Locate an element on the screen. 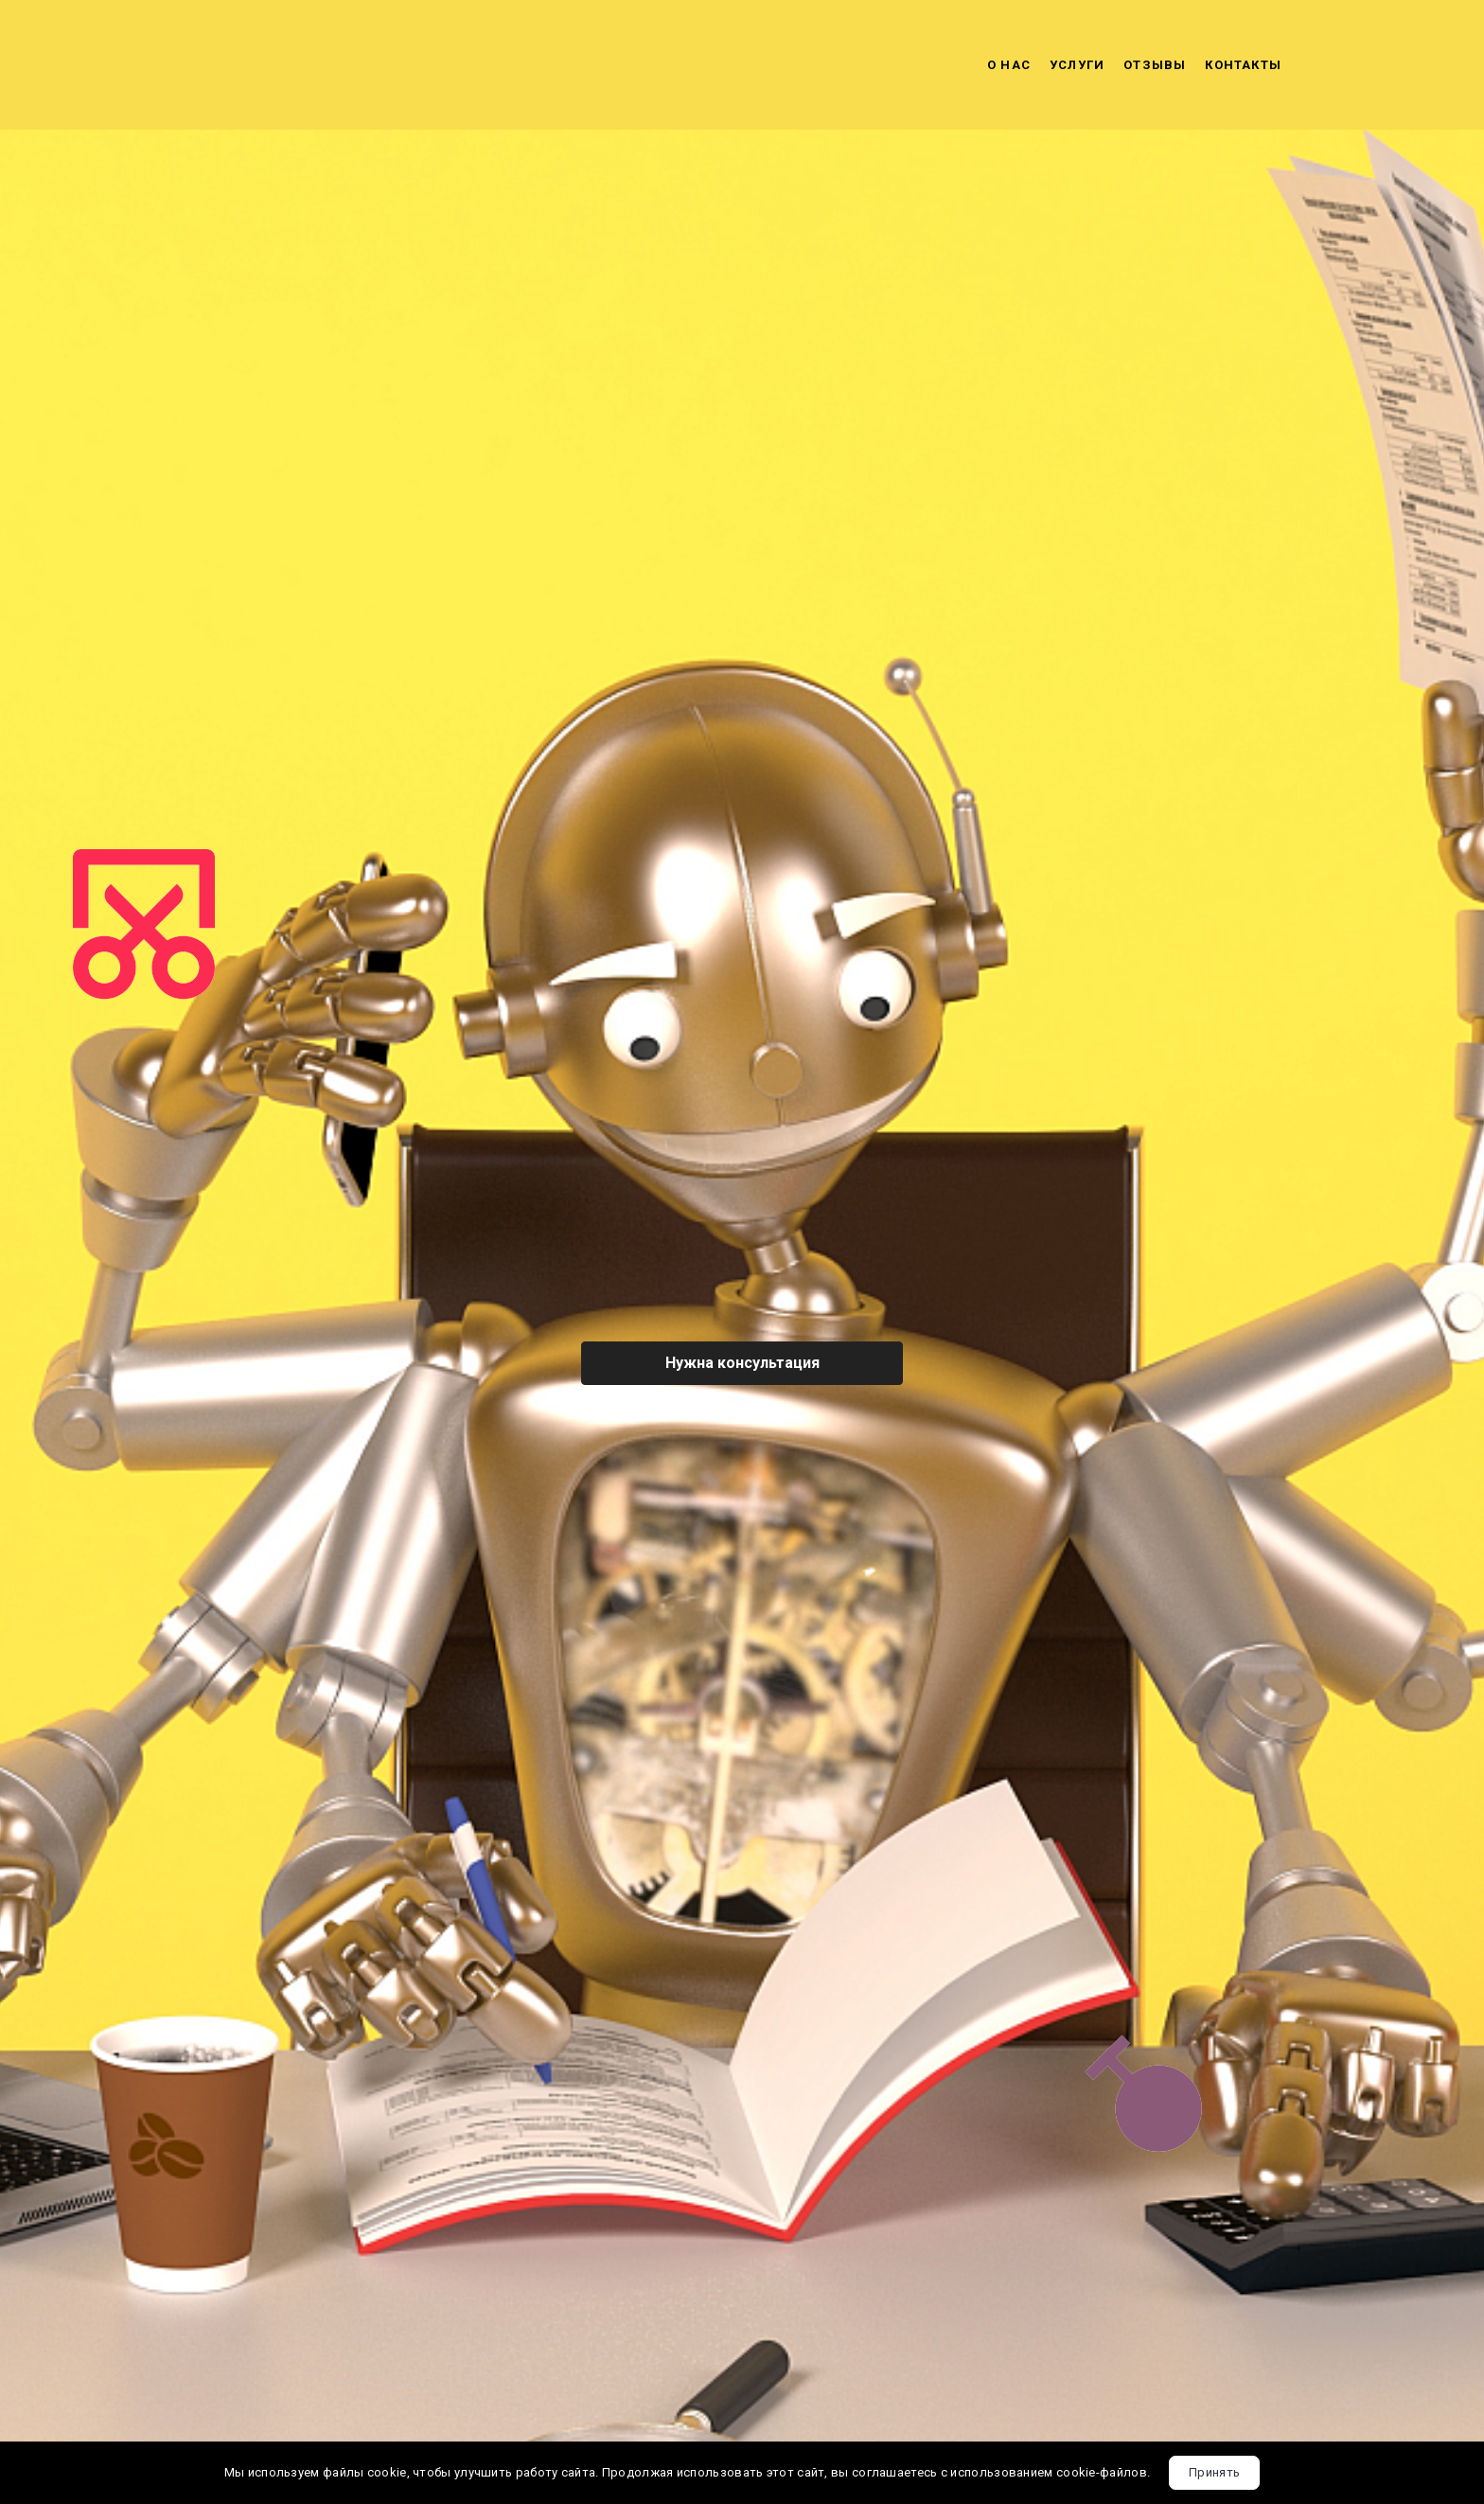 This screenshot has height=2504, width=1484. gender identity symbol for travesti is located at coordinates (1150, 2094).